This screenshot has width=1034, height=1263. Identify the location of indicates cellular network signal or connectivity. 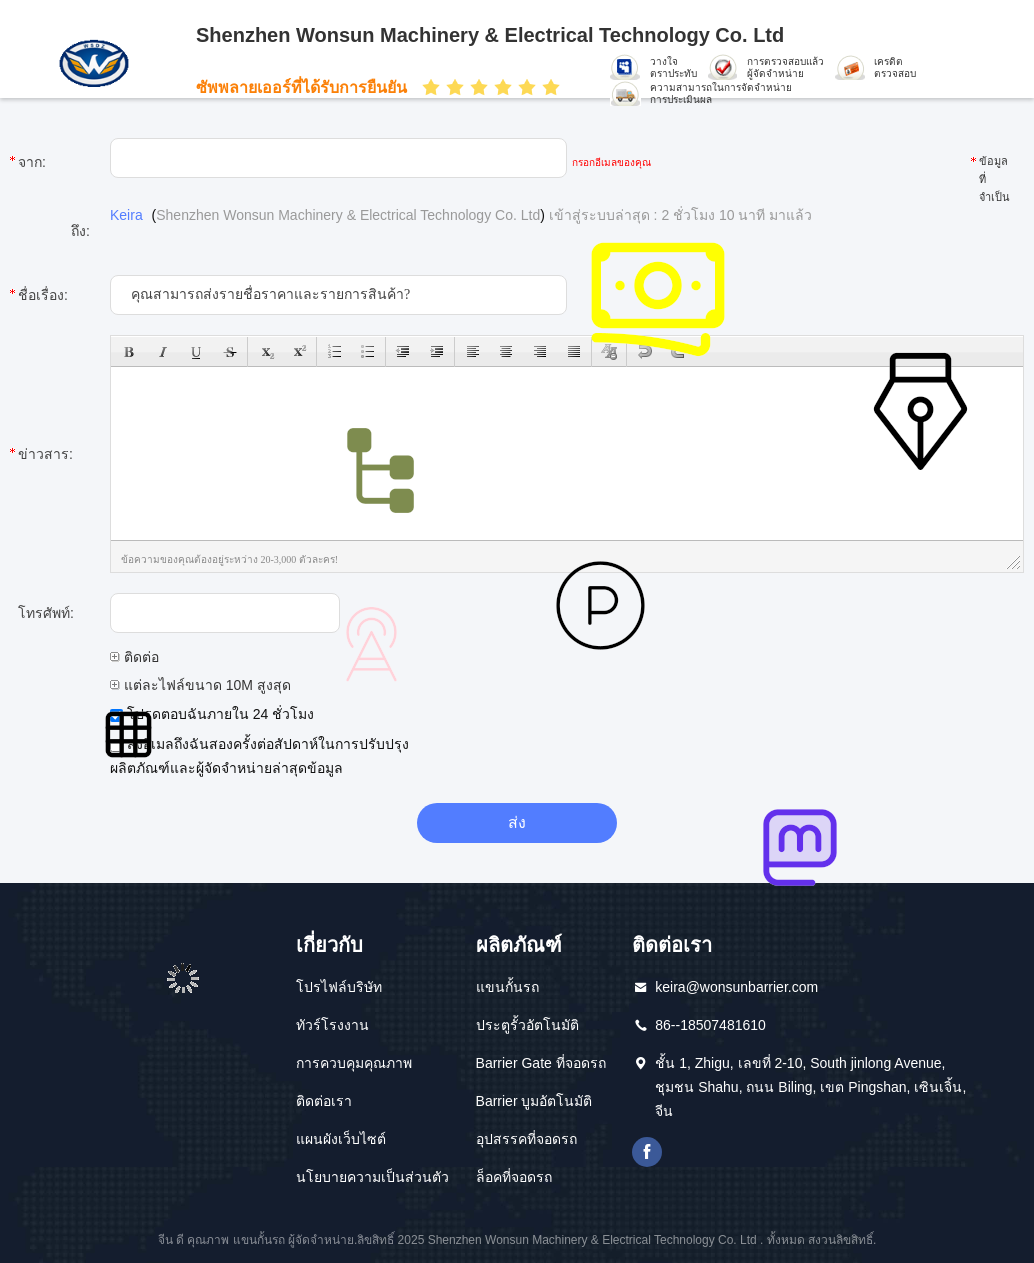
(371, 645).